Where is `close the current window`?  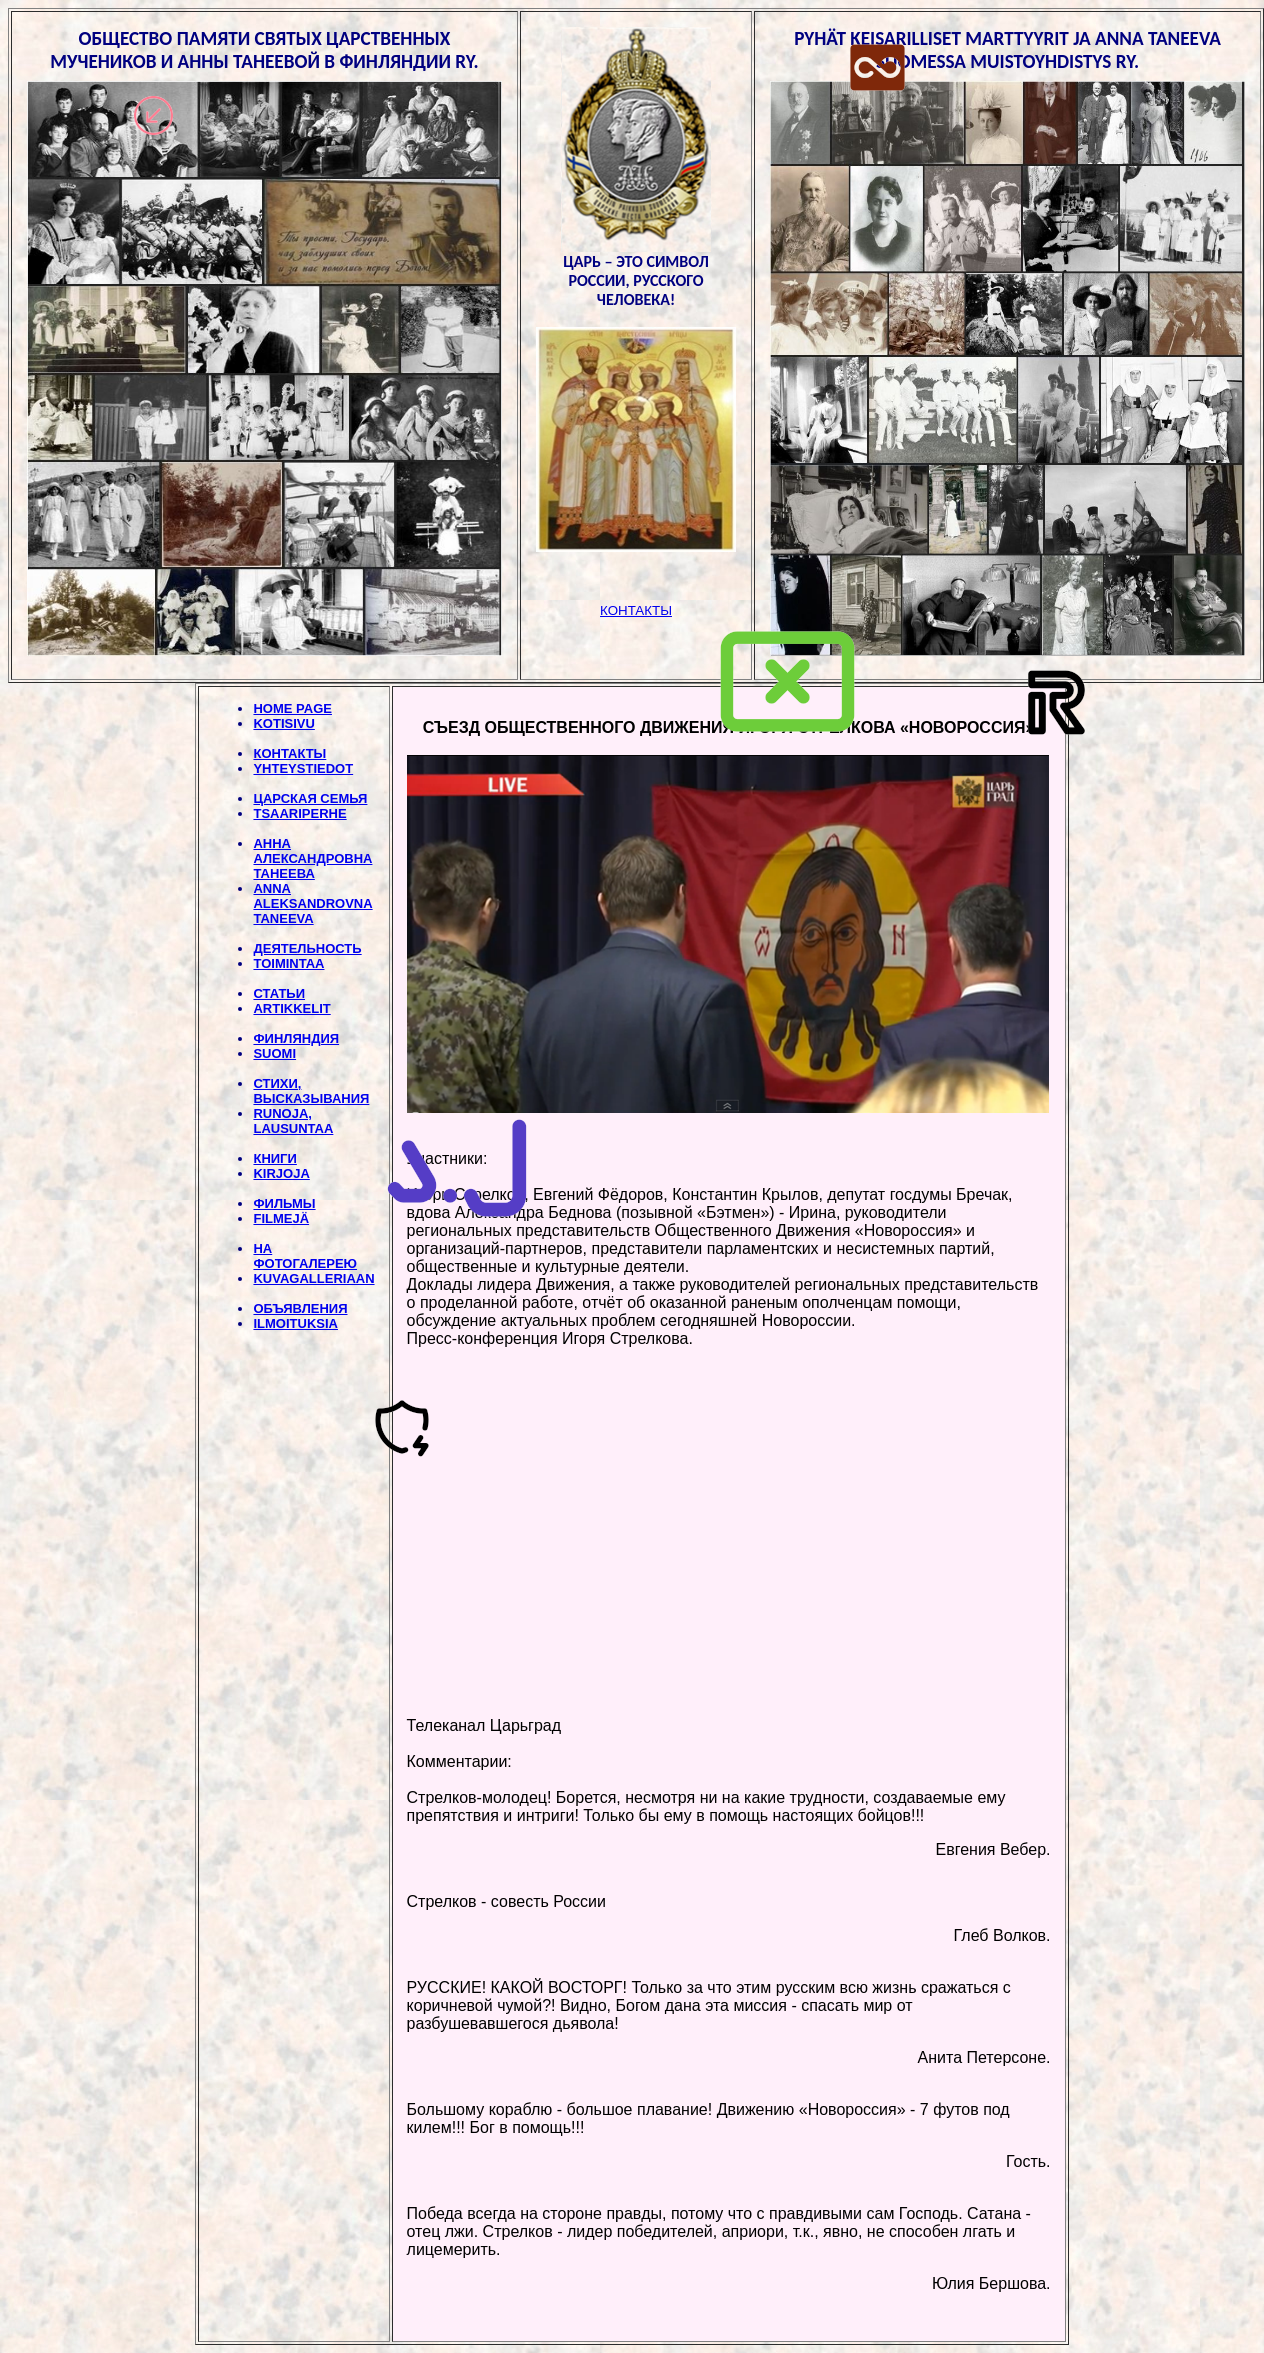 close the current window is located at coordinates (787, 681).